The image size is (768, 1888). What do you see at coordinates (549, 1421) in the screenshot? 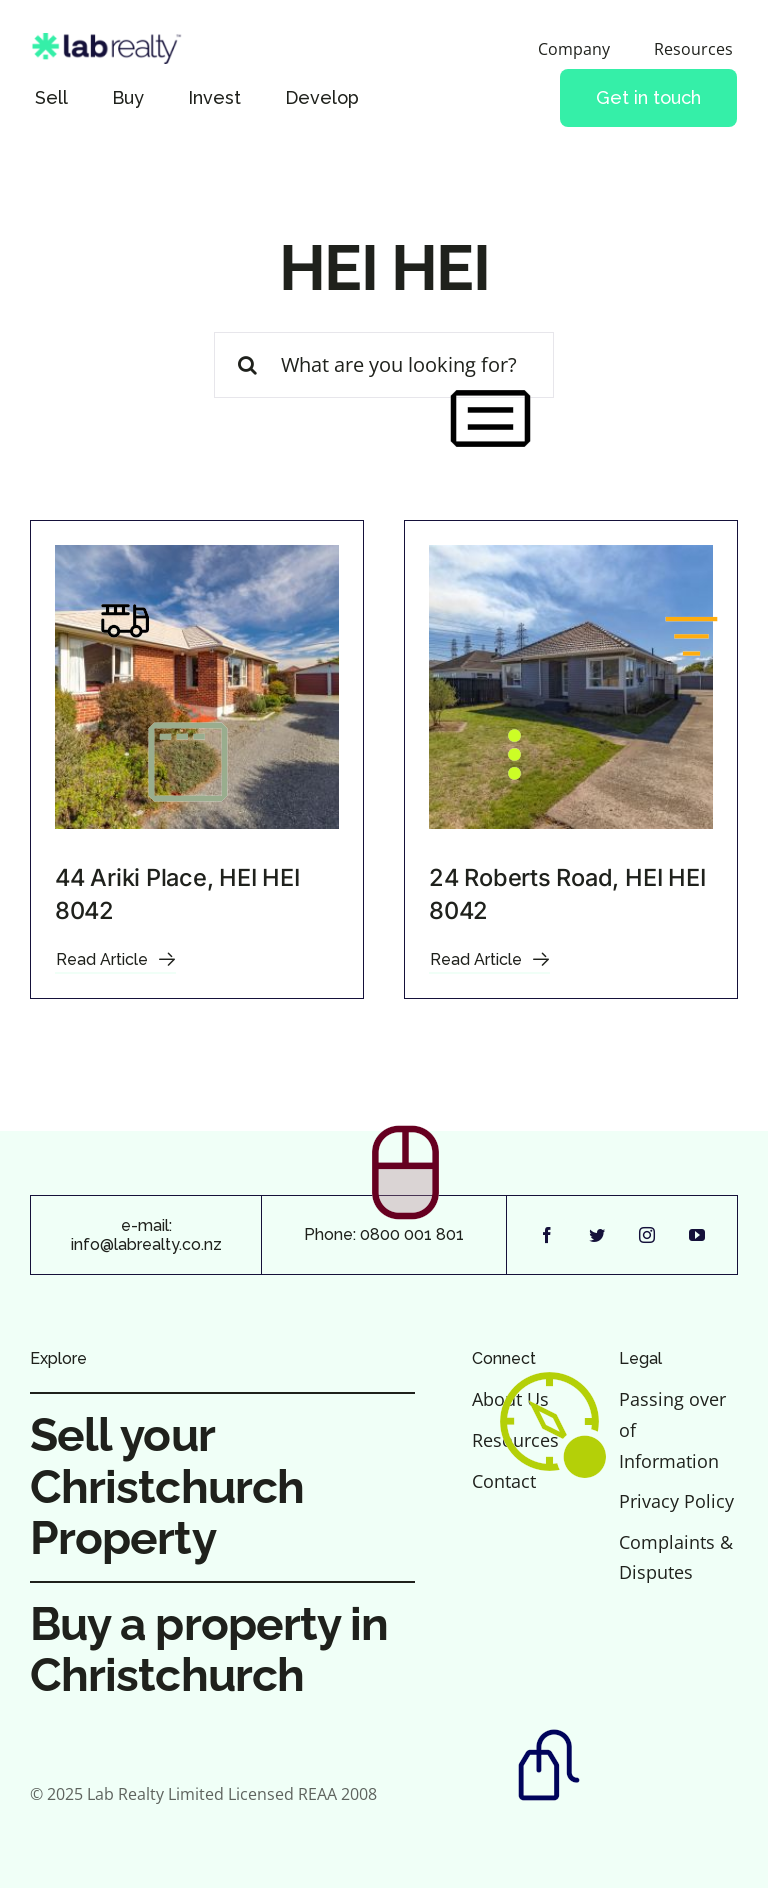
I see `indicates current location on a map` at bounding box center [549, 1421].